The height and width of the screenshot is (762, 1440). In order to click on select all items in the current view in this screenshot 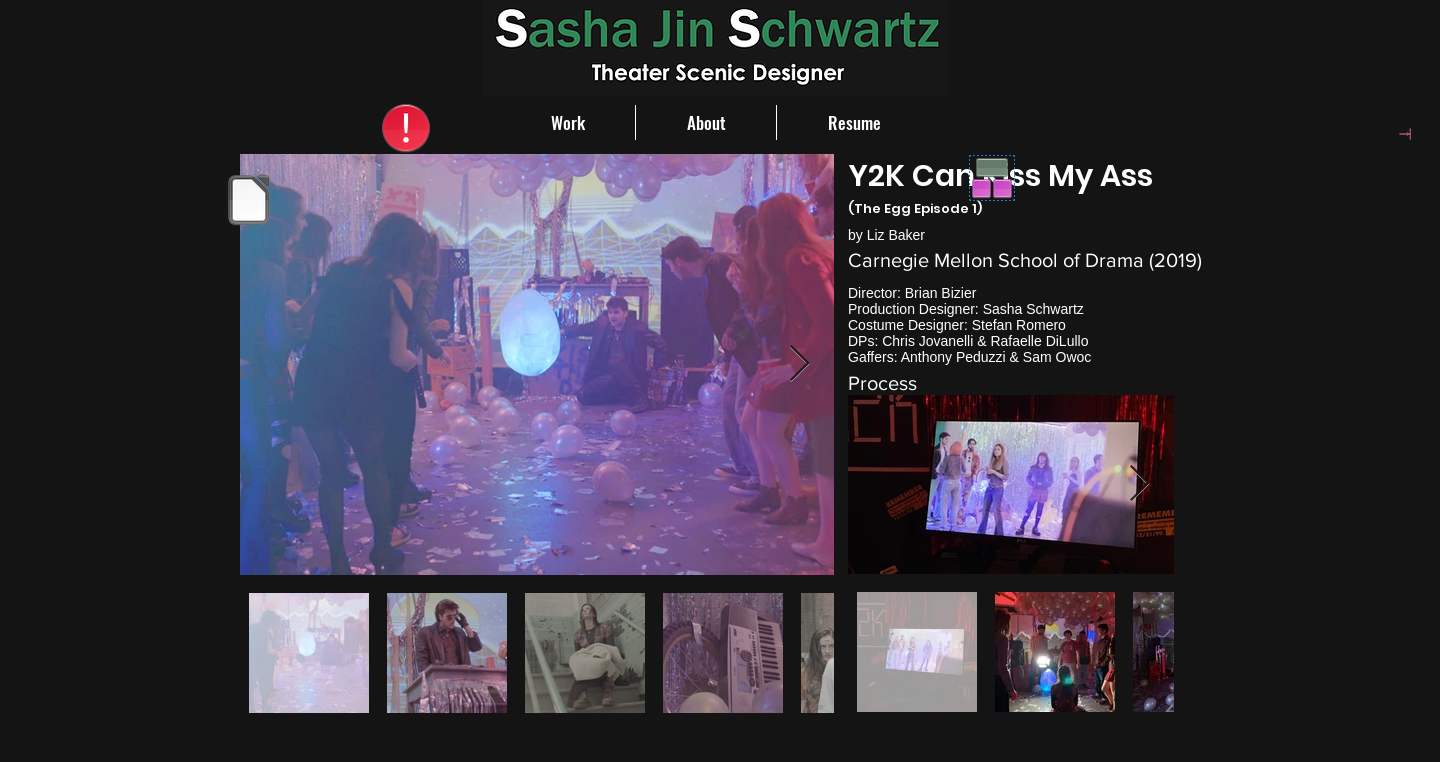, I will do `click(992, 178)`.